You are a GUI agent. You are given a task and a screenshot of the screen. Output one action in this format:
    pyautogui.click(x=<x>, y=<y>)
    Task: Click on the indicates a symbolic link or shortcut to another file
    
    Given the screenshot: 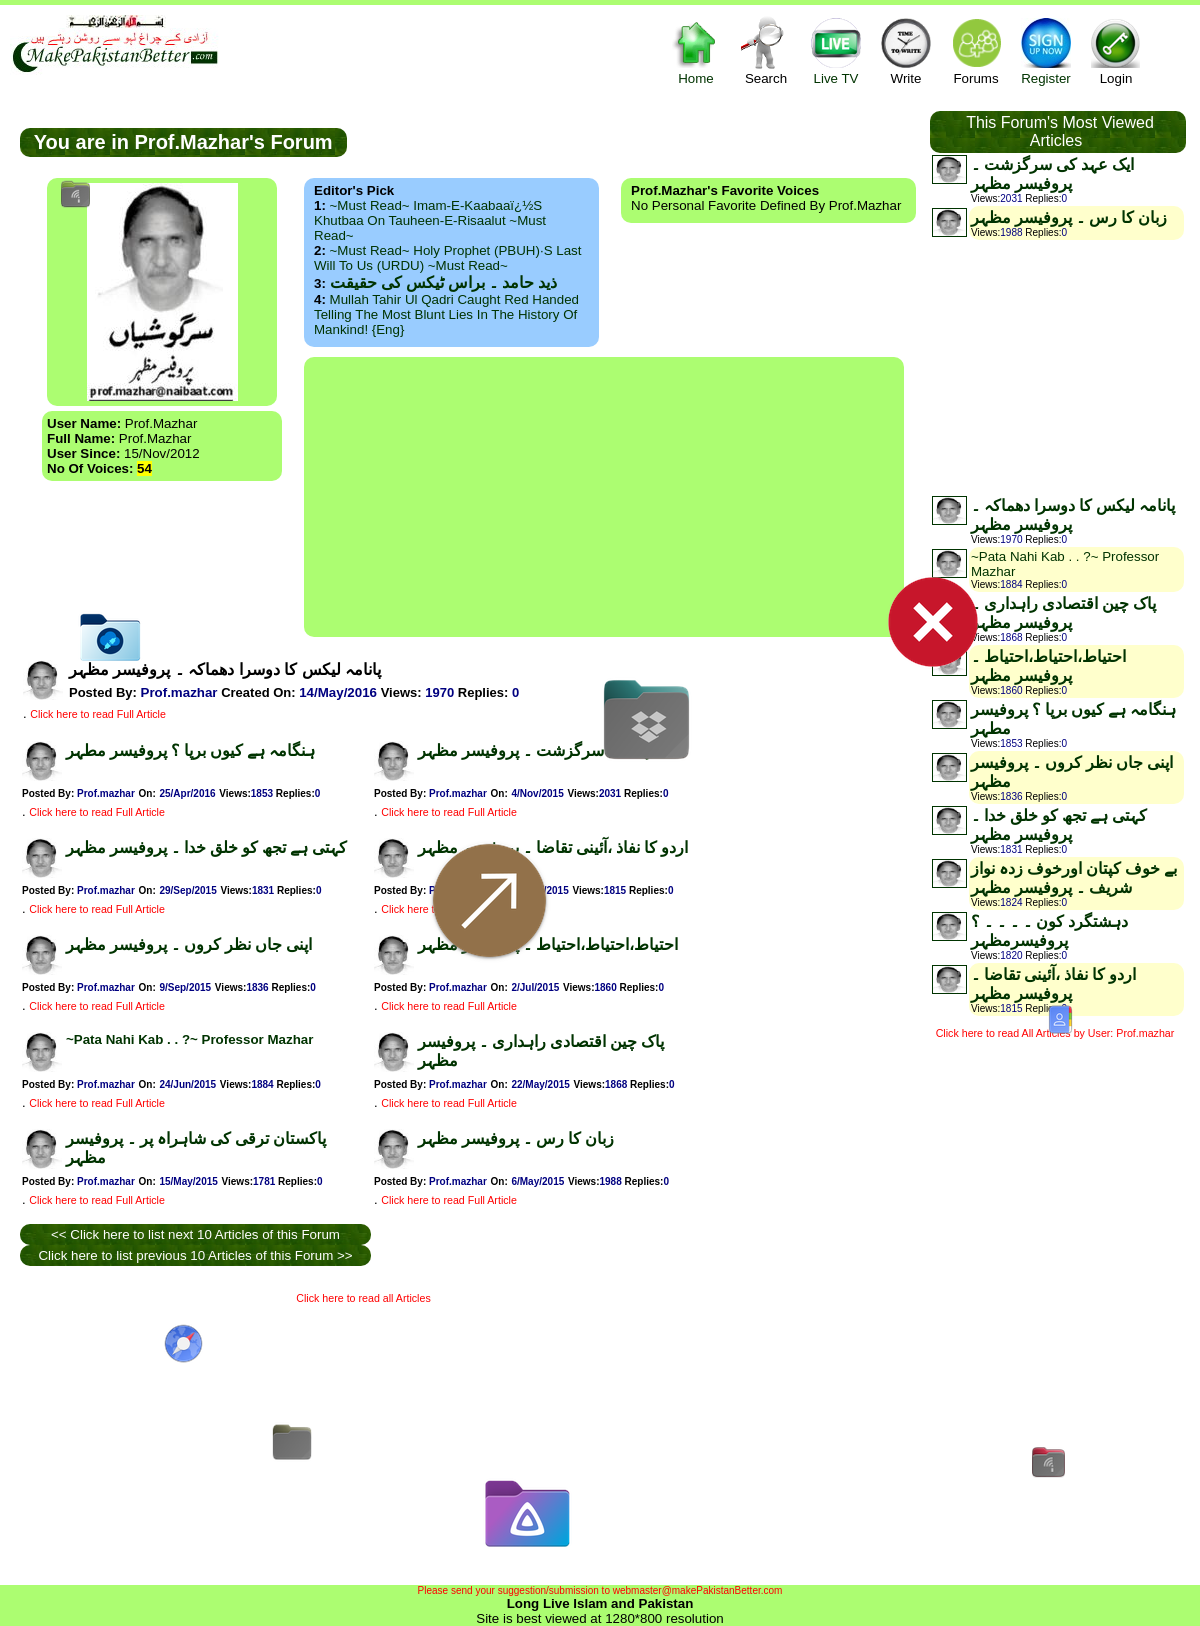 What is the action you would take?
    pyautogui.click(x=489, y=900)
    